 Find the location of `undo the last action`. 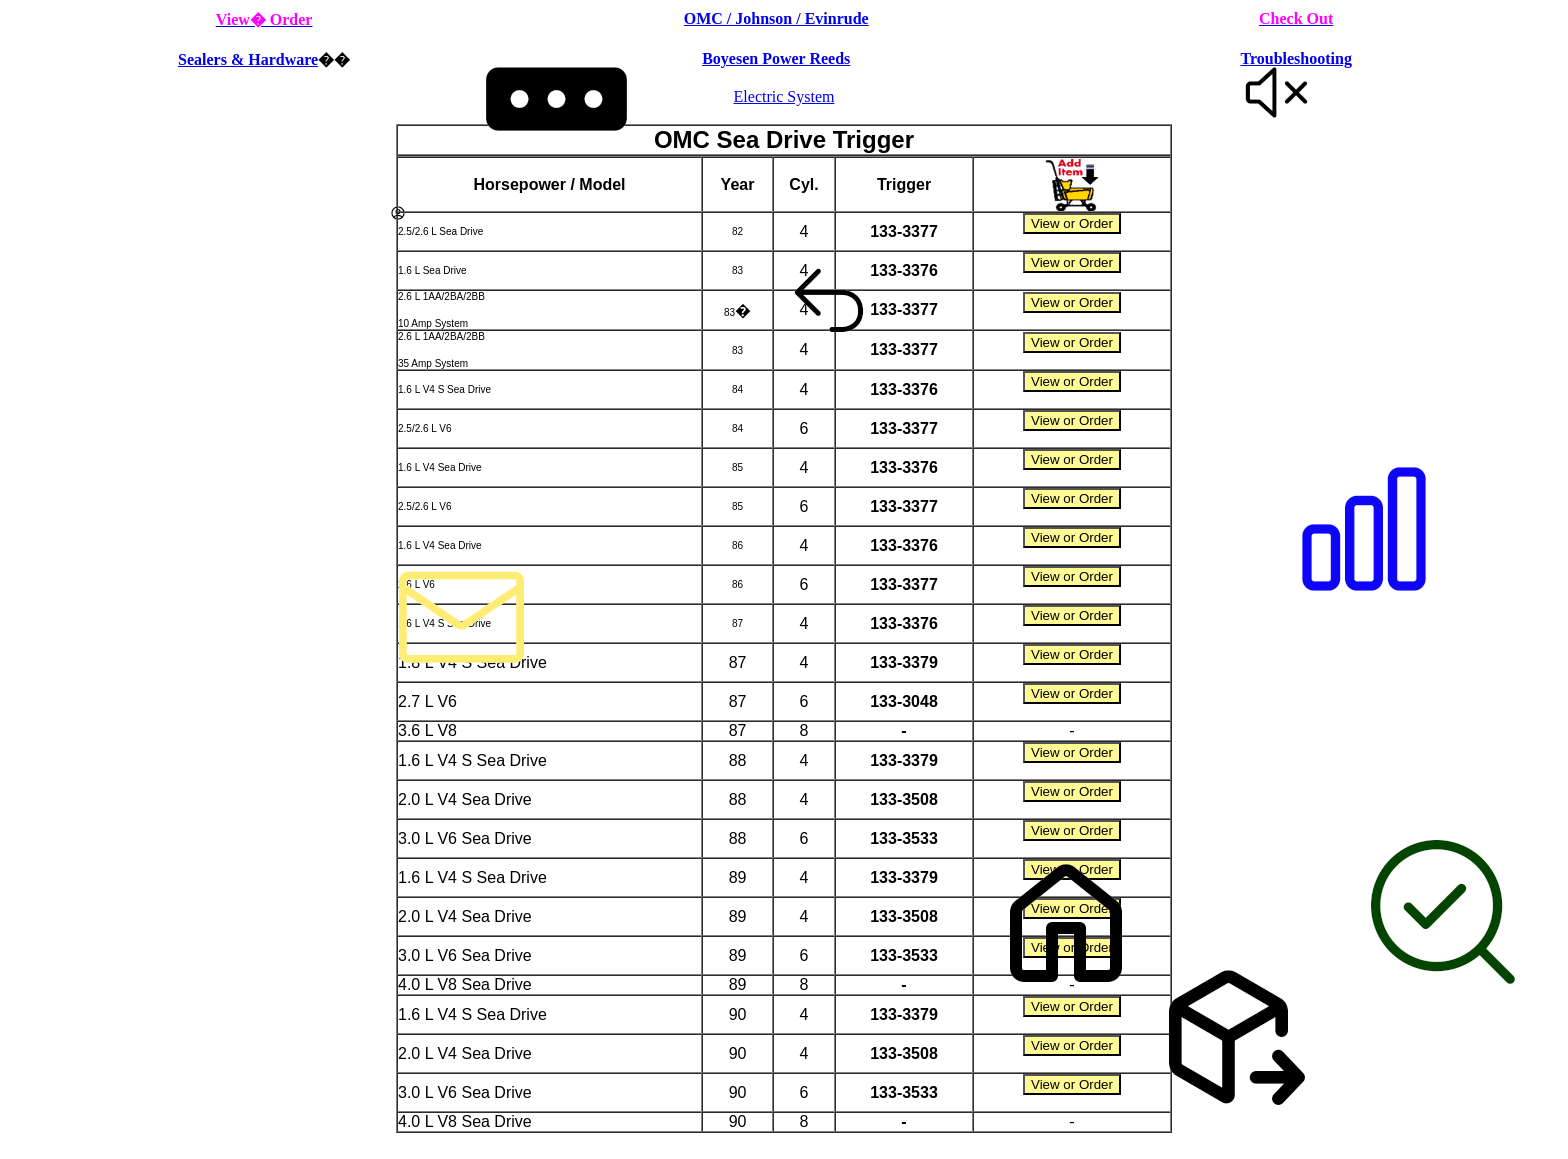

undo the last action is located at coordinates (828, 302).